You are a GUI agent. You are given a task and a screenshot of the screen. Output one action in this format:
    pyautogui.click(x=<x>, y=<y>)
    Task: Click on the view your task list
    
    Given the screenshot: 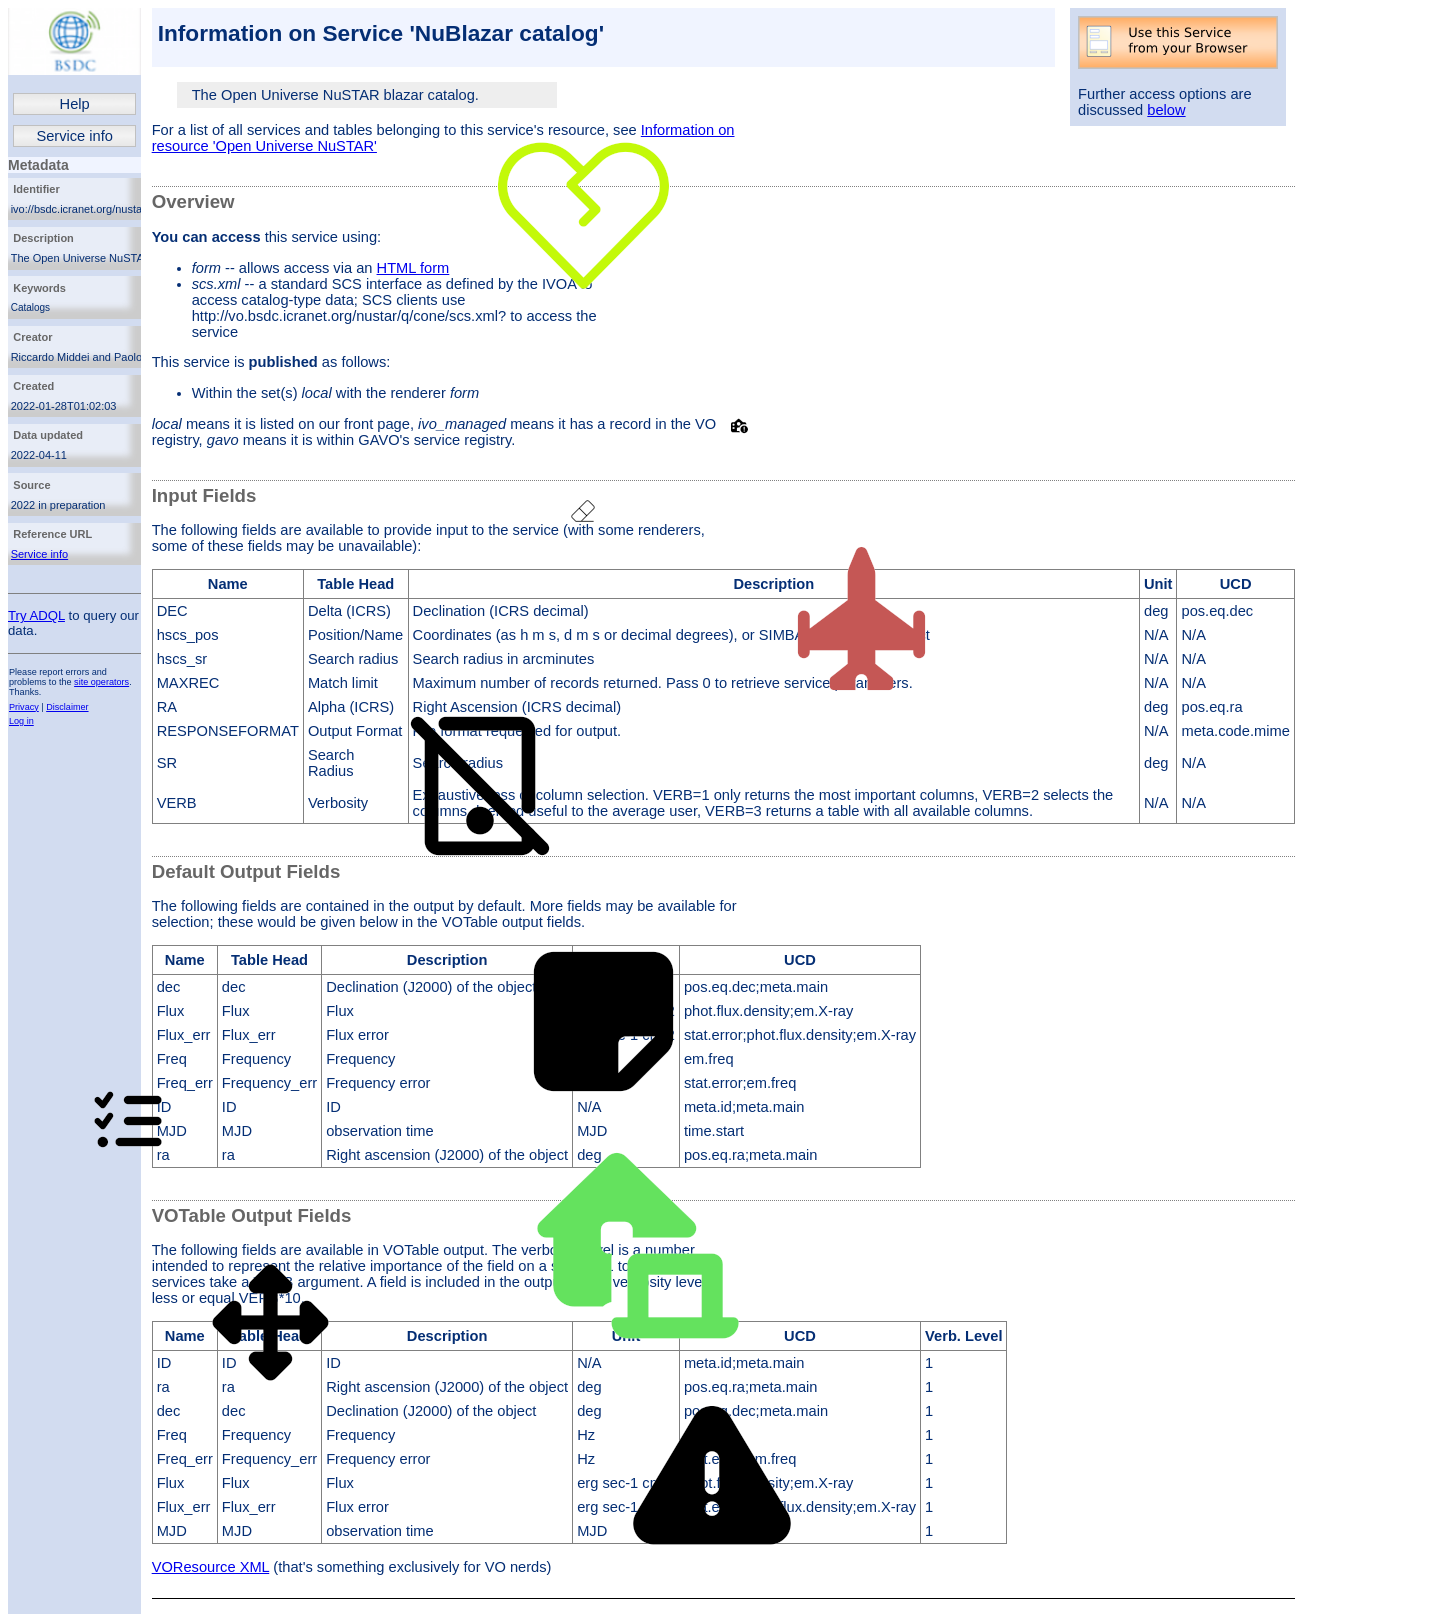 What is the action you would take?
    pyautogui.click(x=128, y=1121)
    